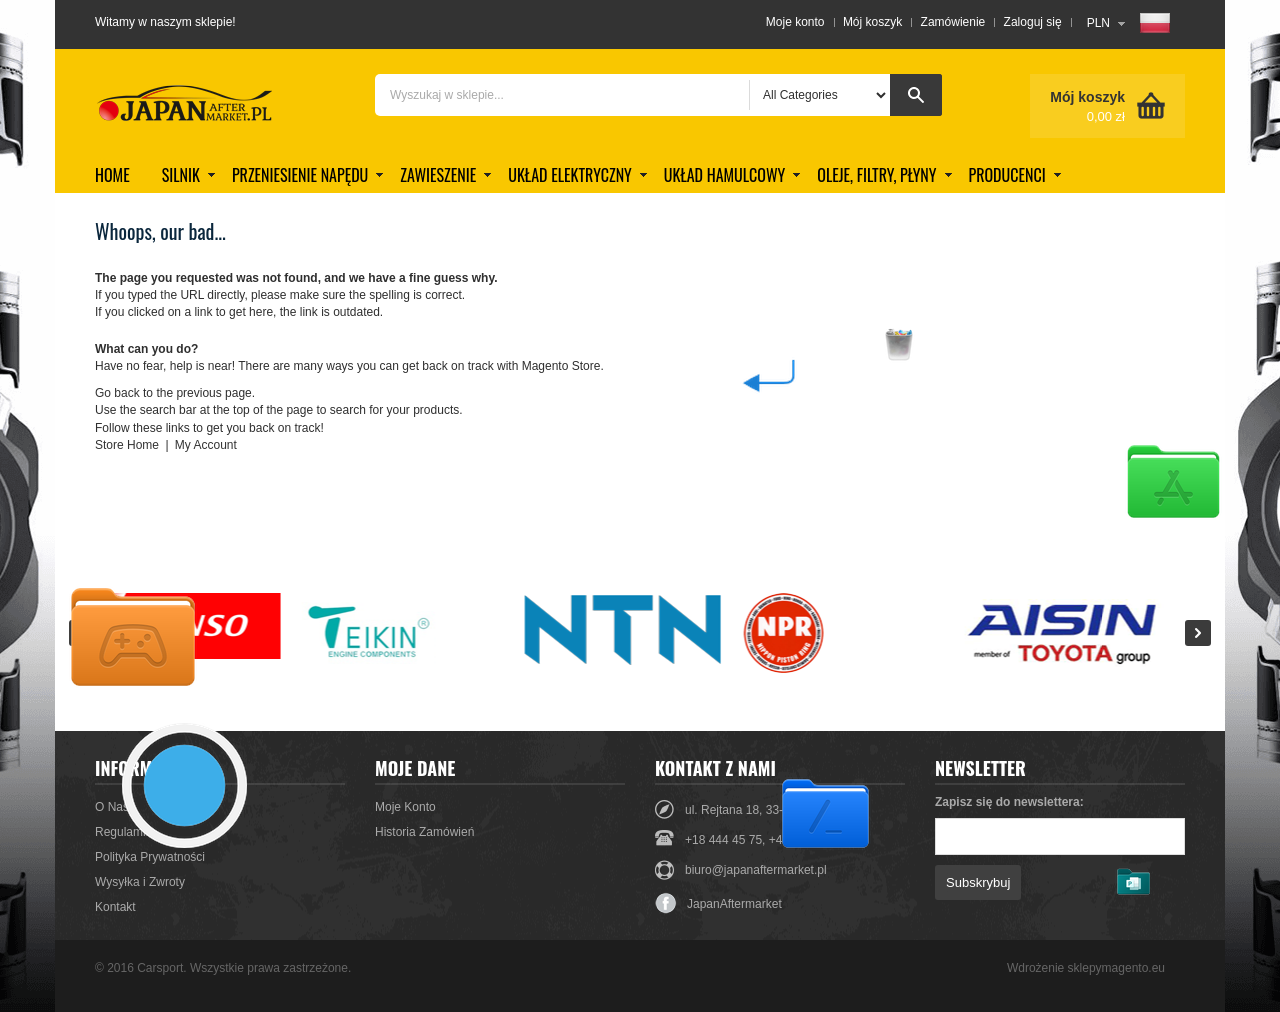 The height and width of the screenshot is (1012, 1280). What do you see at coordinates (1133, 882) in the screenshot?
I see `open folder containing microsoft publisher files` at bounding box center [1133, 882].